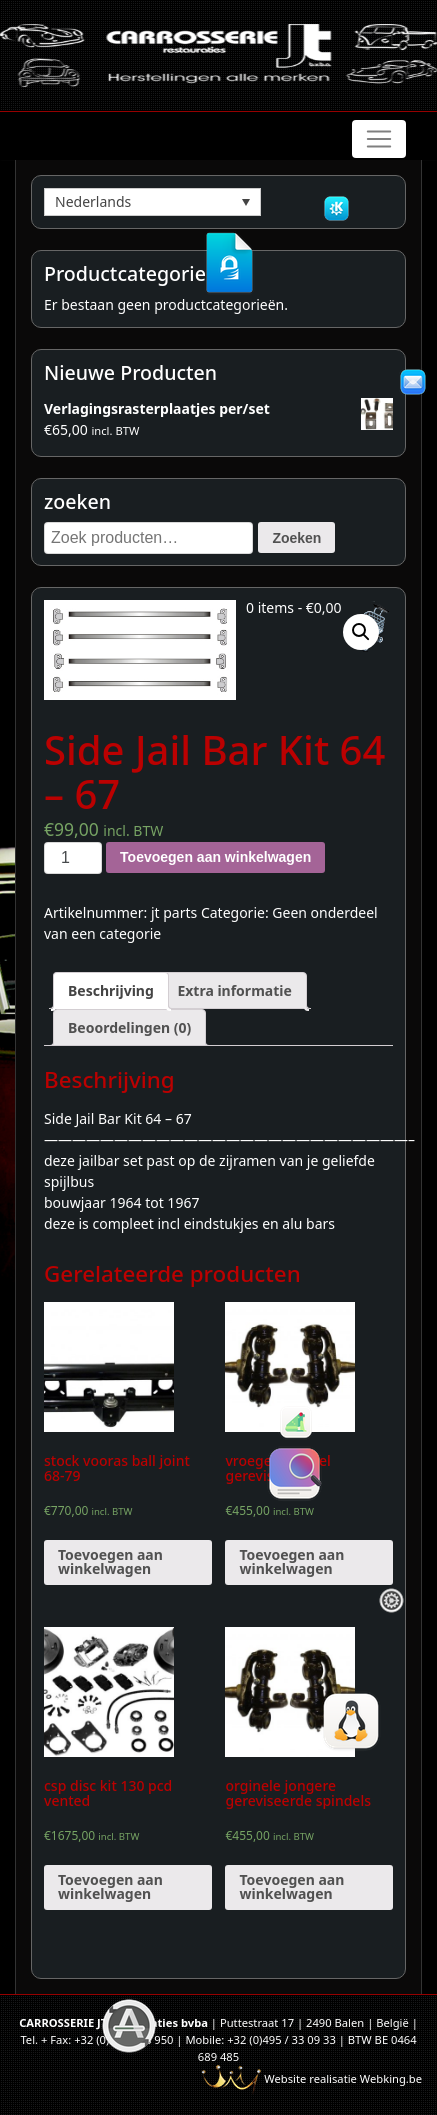  I want to click on open the software update manager, so click(129, 2026).